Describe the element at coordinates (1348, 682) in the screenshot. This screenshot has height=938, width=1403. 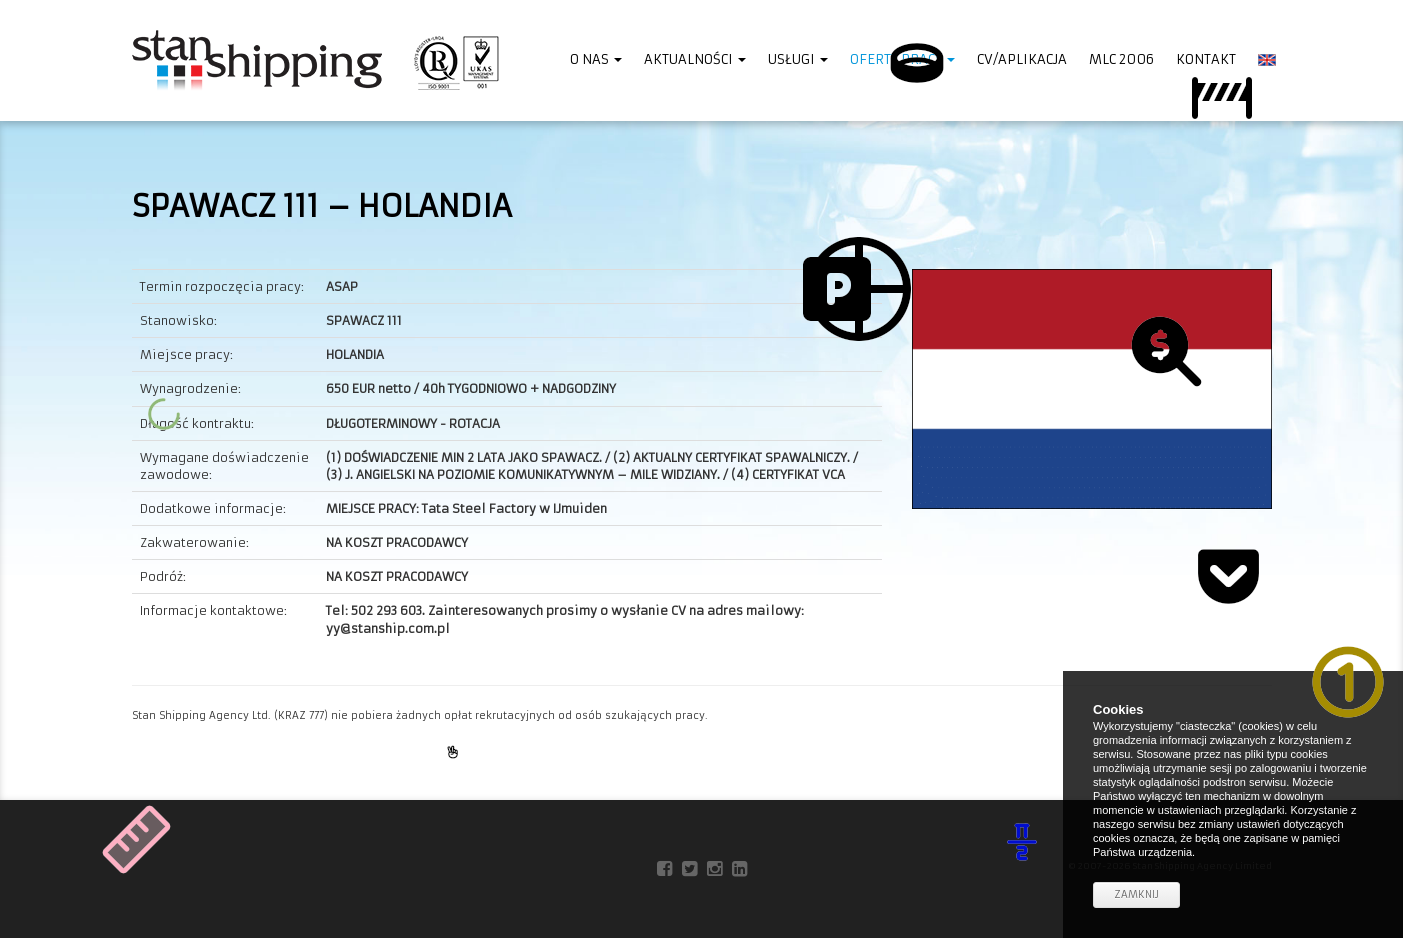
I see `indicates the first step in a sequence or process` at that location.